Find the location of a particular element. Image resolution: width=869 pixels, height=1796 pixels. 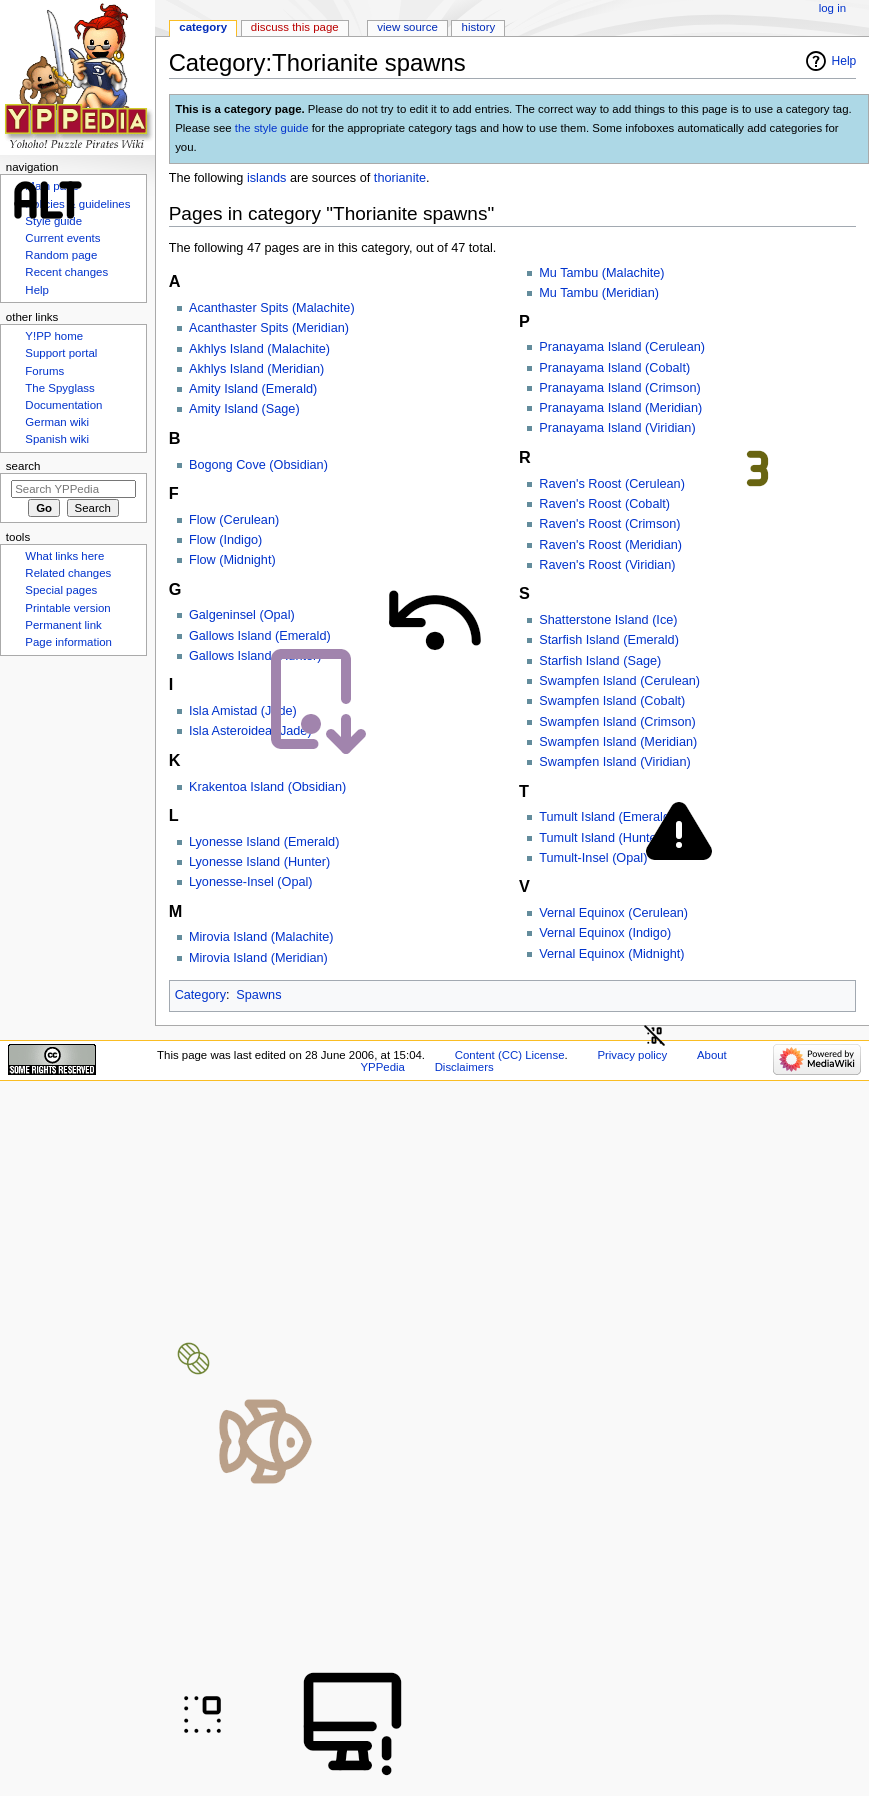

indicates step 3 in a multi-step process is located at coordinates (757, 468).